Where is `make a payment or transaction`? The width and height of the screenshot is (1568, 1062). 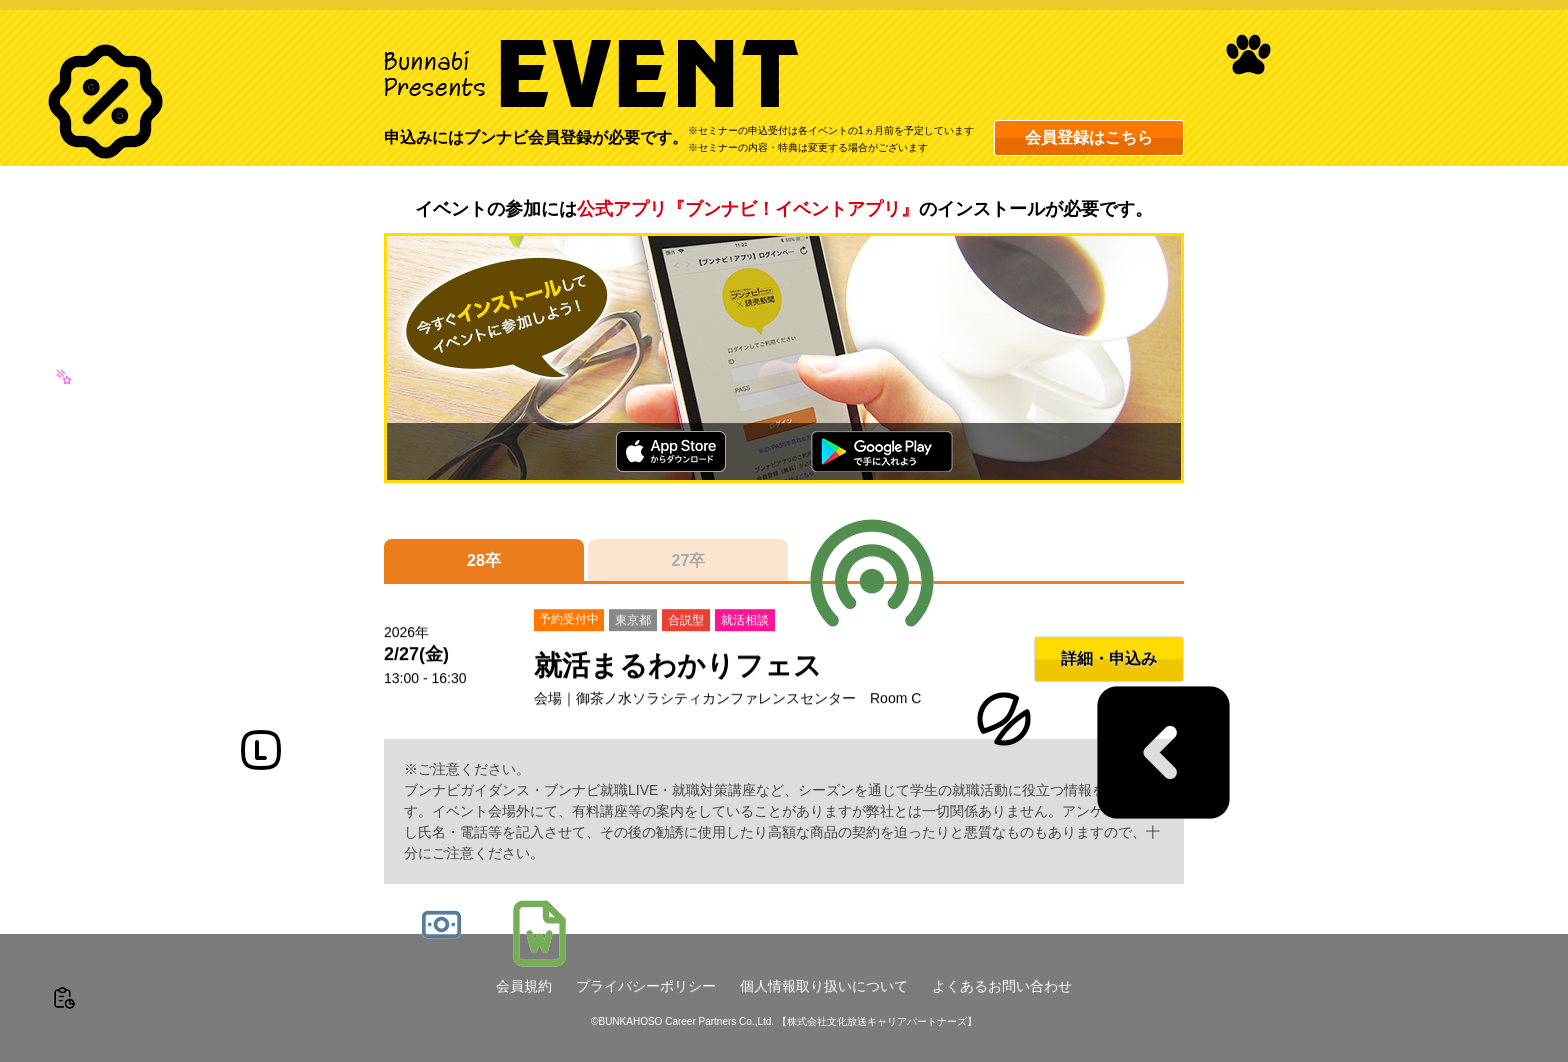 make a payment or transaction is located at coordinates (441, 924).